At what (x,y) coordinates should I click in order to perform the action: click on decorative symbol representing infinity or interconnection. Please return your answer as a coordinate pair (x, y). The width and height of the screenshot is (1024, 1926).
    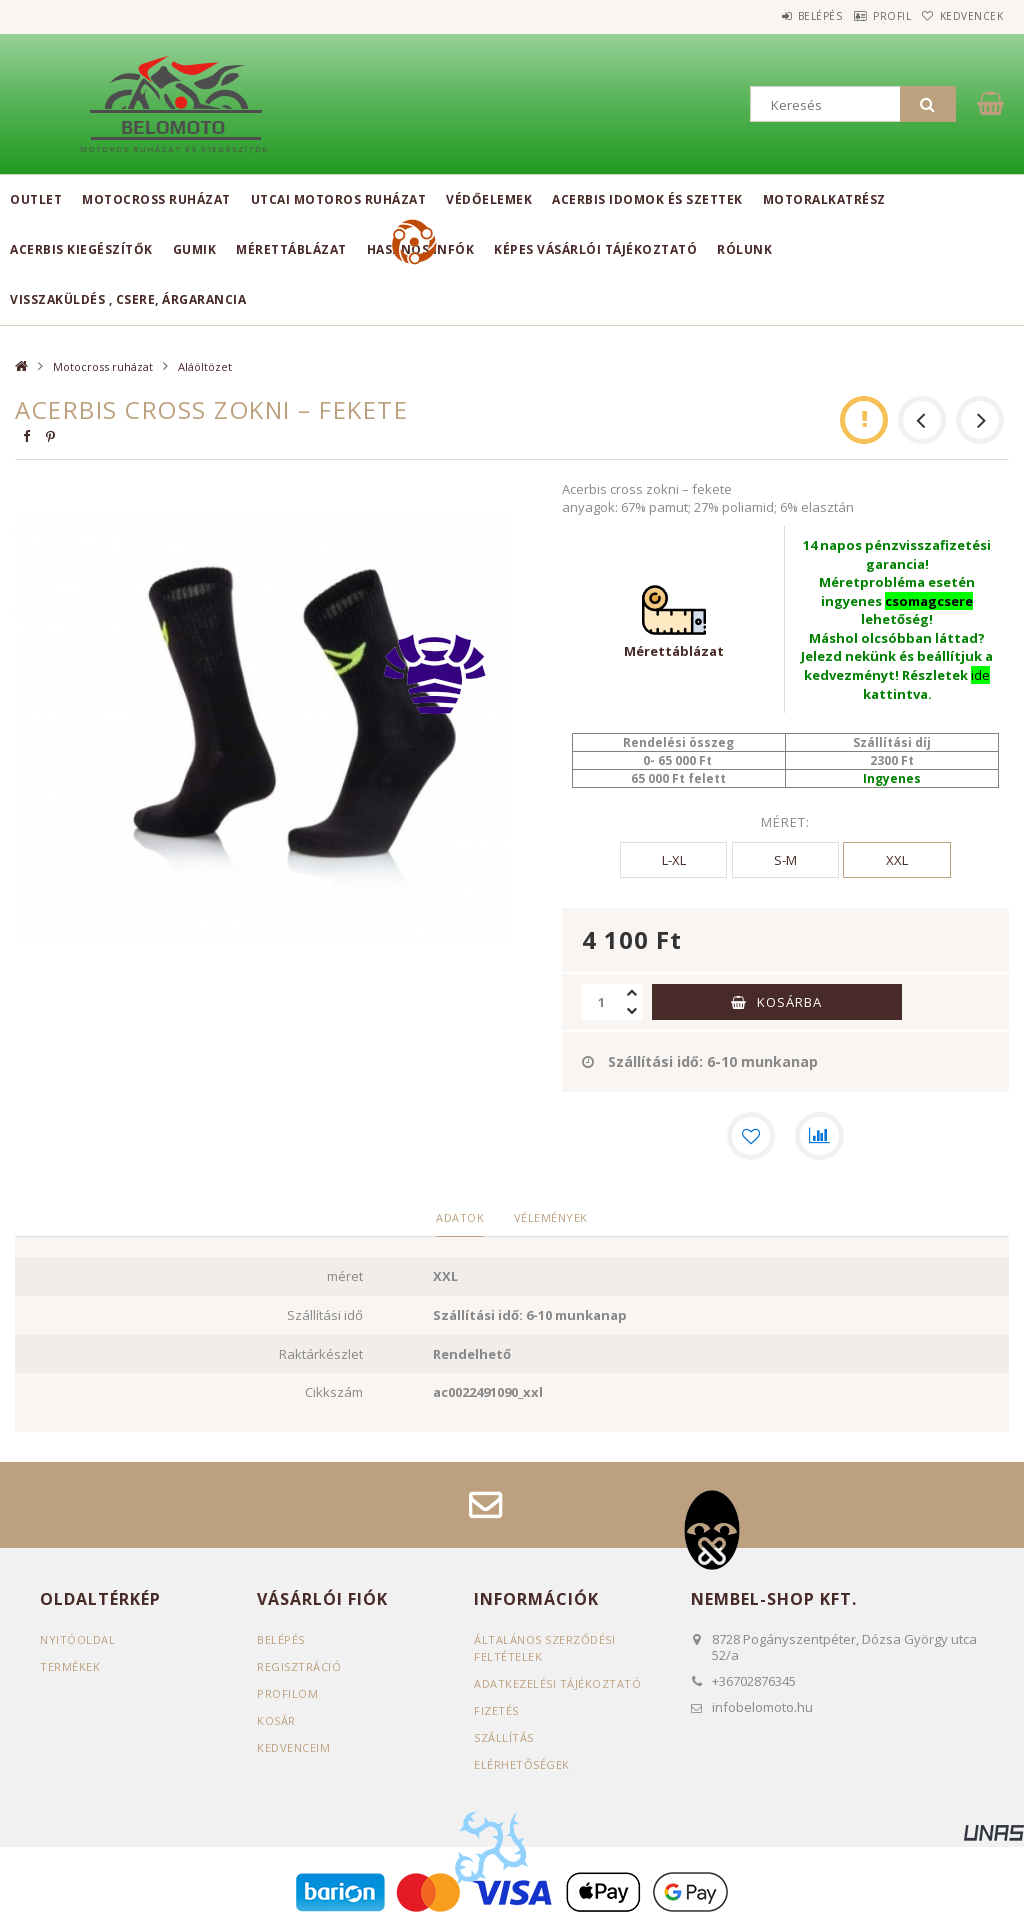
    Looking at the image, I should click on (414, 242).